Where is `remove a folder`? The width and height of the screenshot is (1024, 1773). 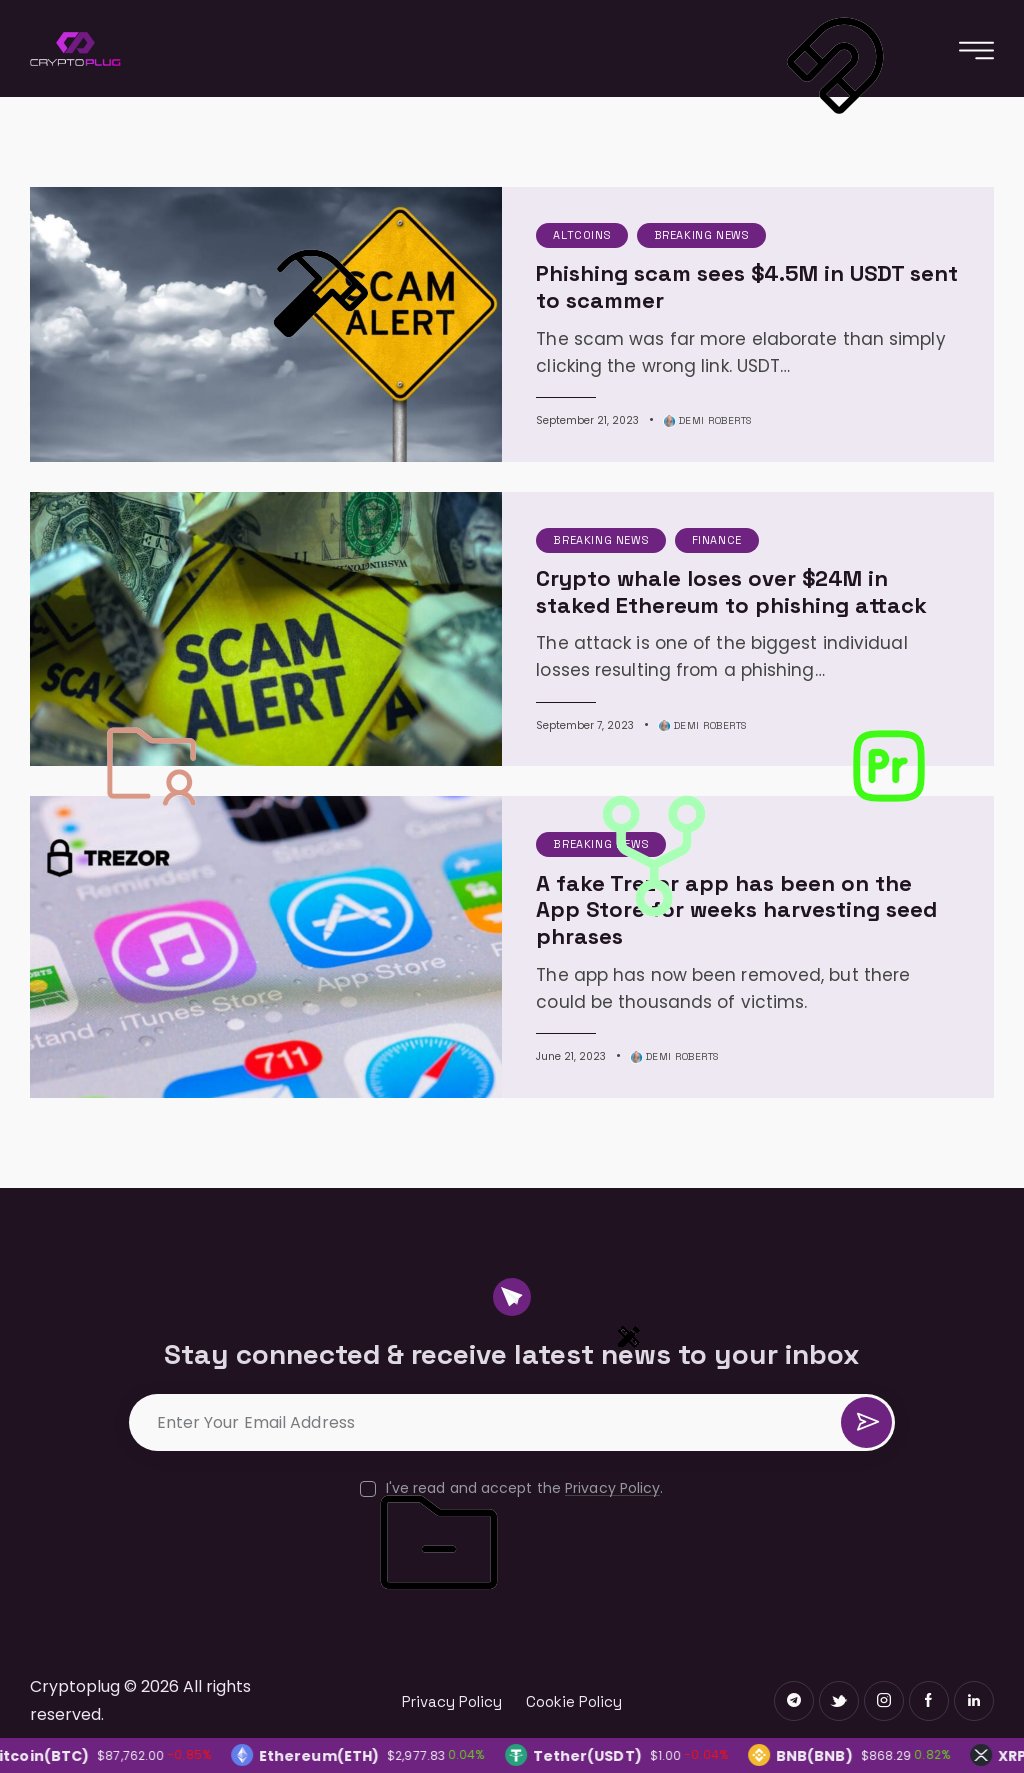 remove a folder is located at coordinates (439, 1540).